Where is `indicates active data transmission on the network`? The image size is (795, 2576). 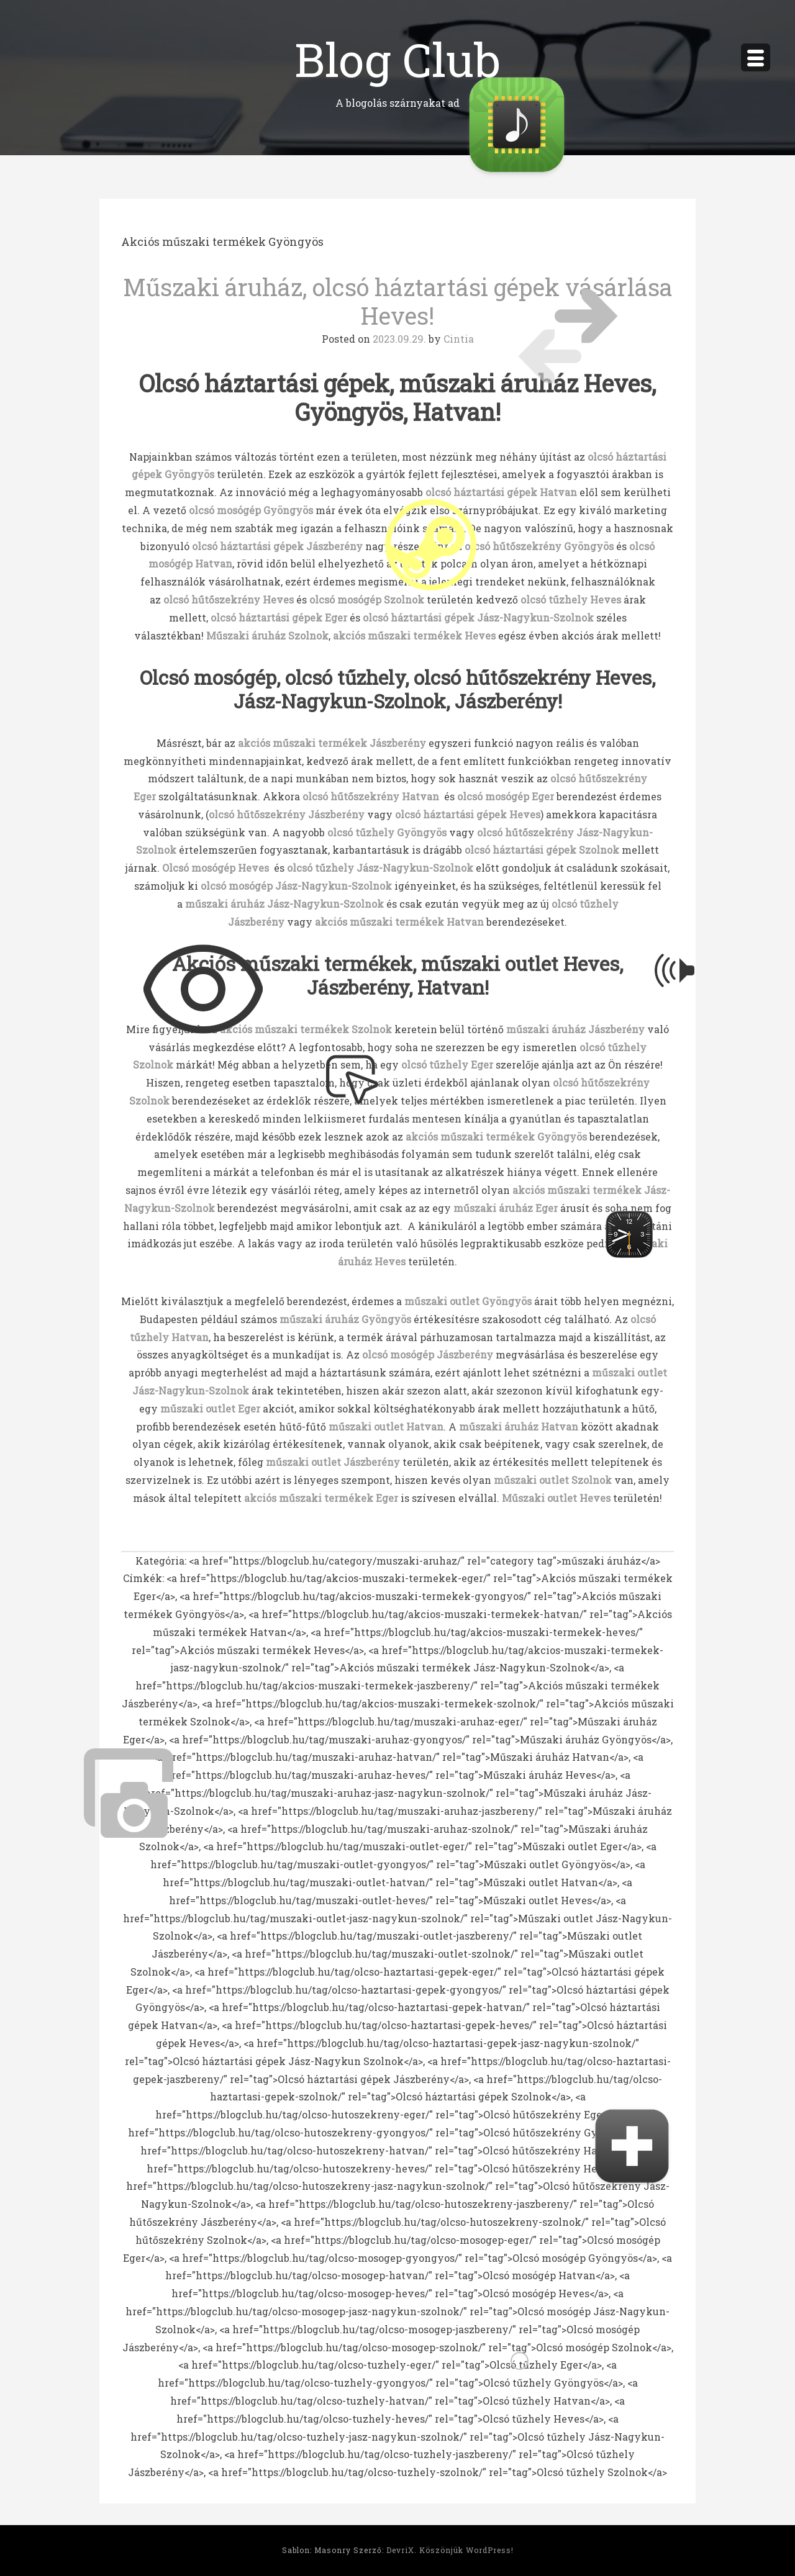 indicates active data transmission on the network is located at coordinates (568, 336).